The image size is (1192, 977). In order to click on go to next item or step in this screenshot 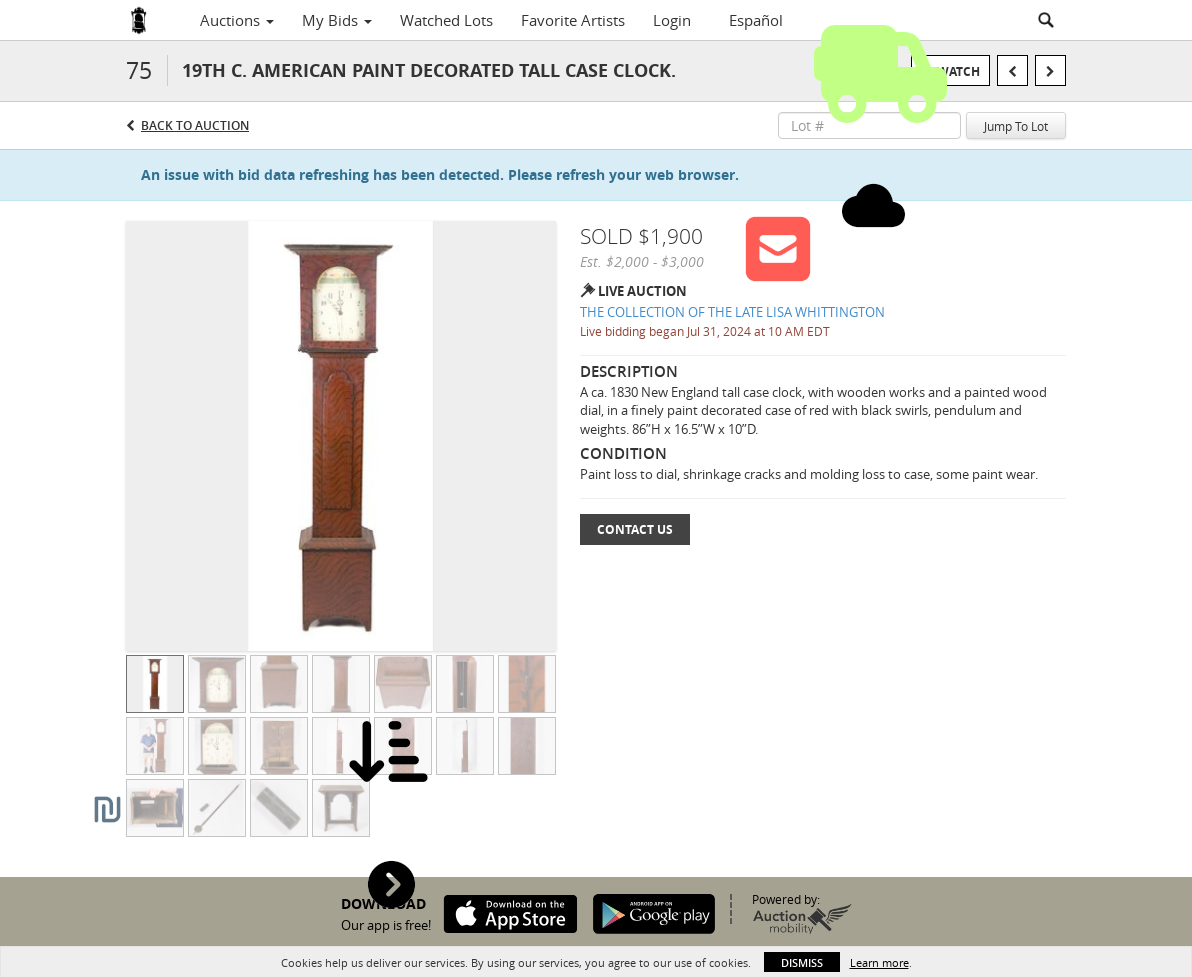, I will do `click(391, 884)`.